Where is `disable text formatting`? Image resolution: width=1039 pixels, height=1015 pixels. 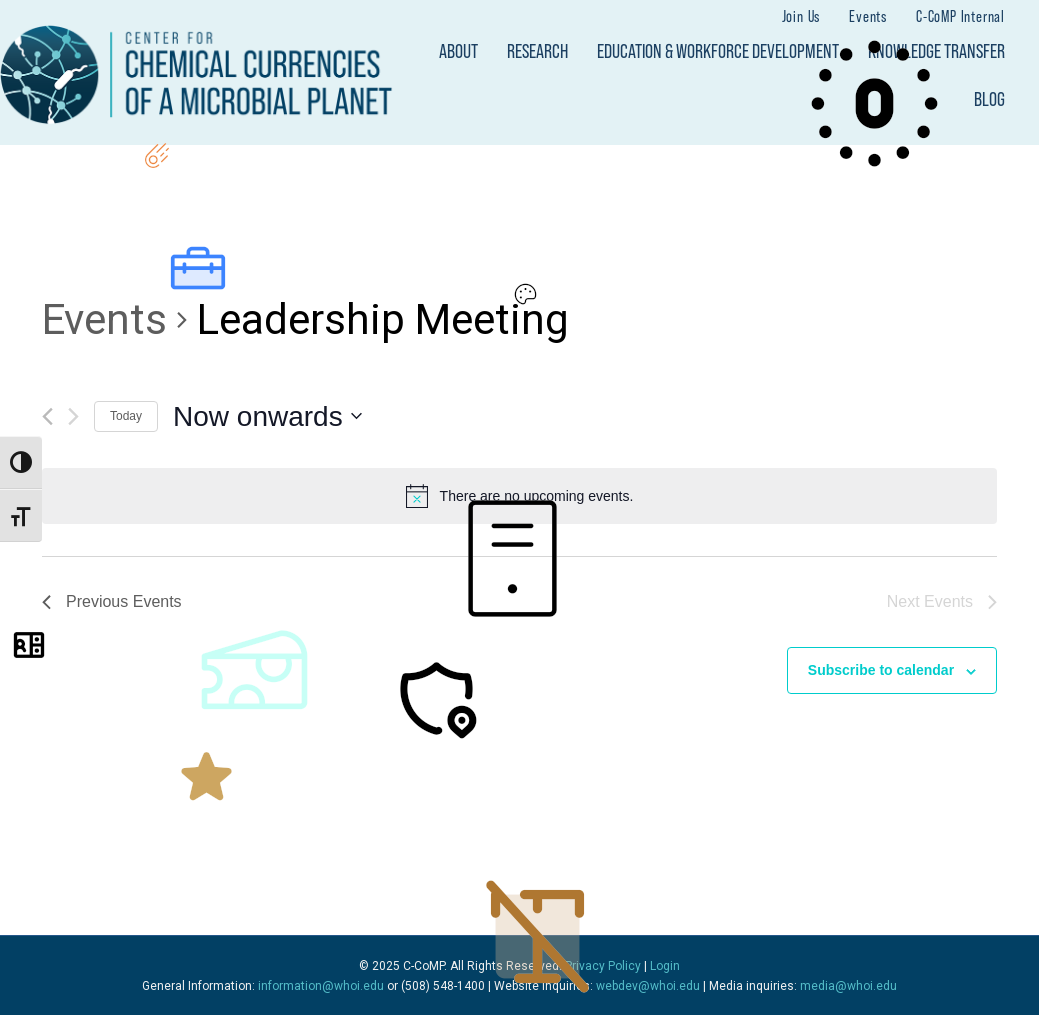
disable text formatting is located at coordinates (537, 936).